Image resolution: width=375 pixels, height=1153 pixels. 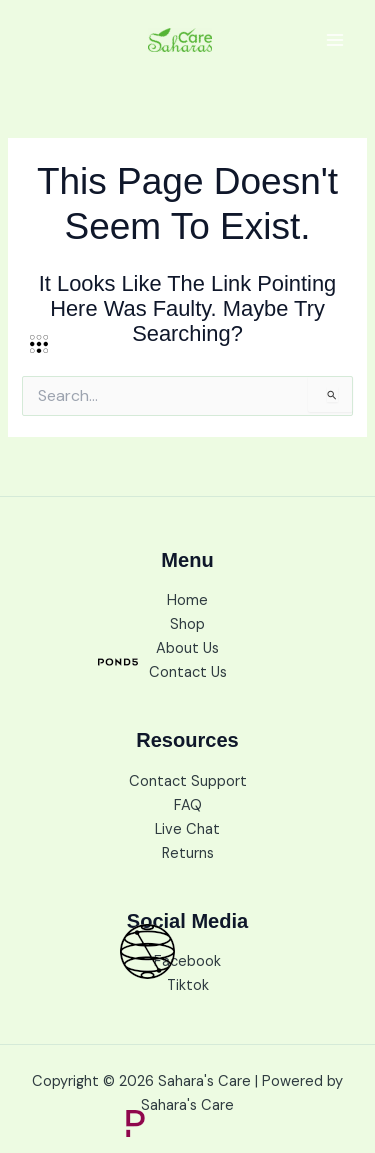 What do you see at coordinates (39, 344) in the screenshot?
I see `open tailscale vpn settings` at bounding box center [39, 344].